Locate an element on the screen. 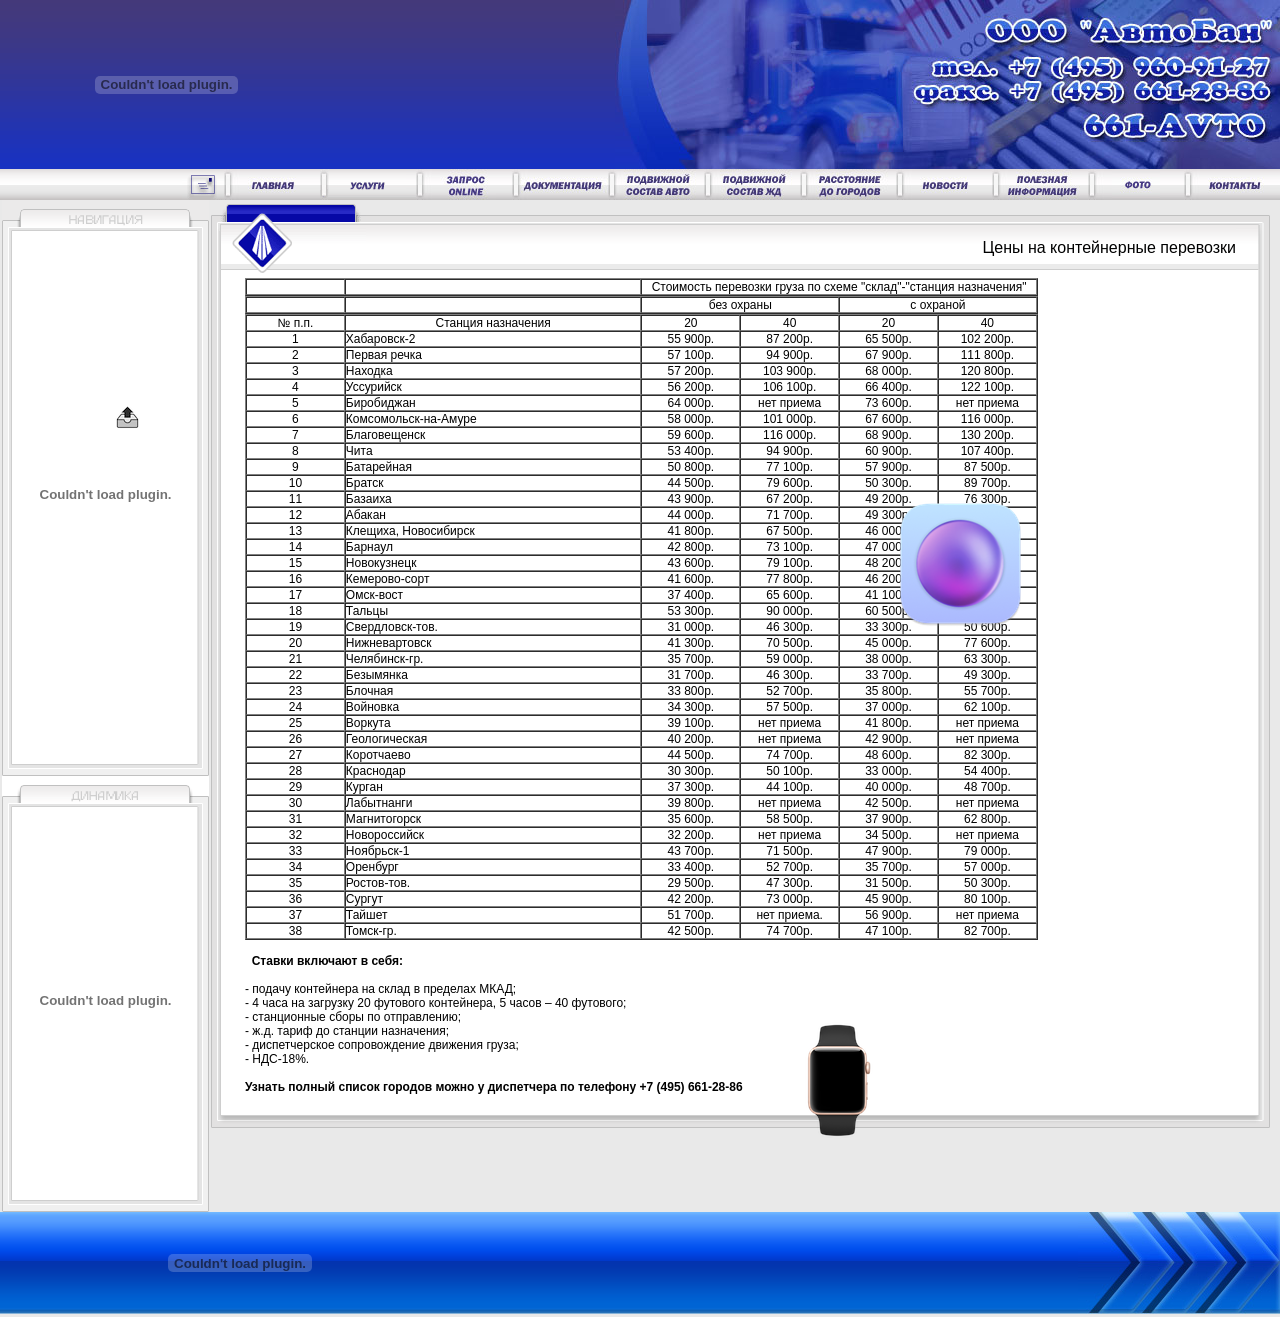  view outgoing mail in your outbox is located at coordinates (127, 418).